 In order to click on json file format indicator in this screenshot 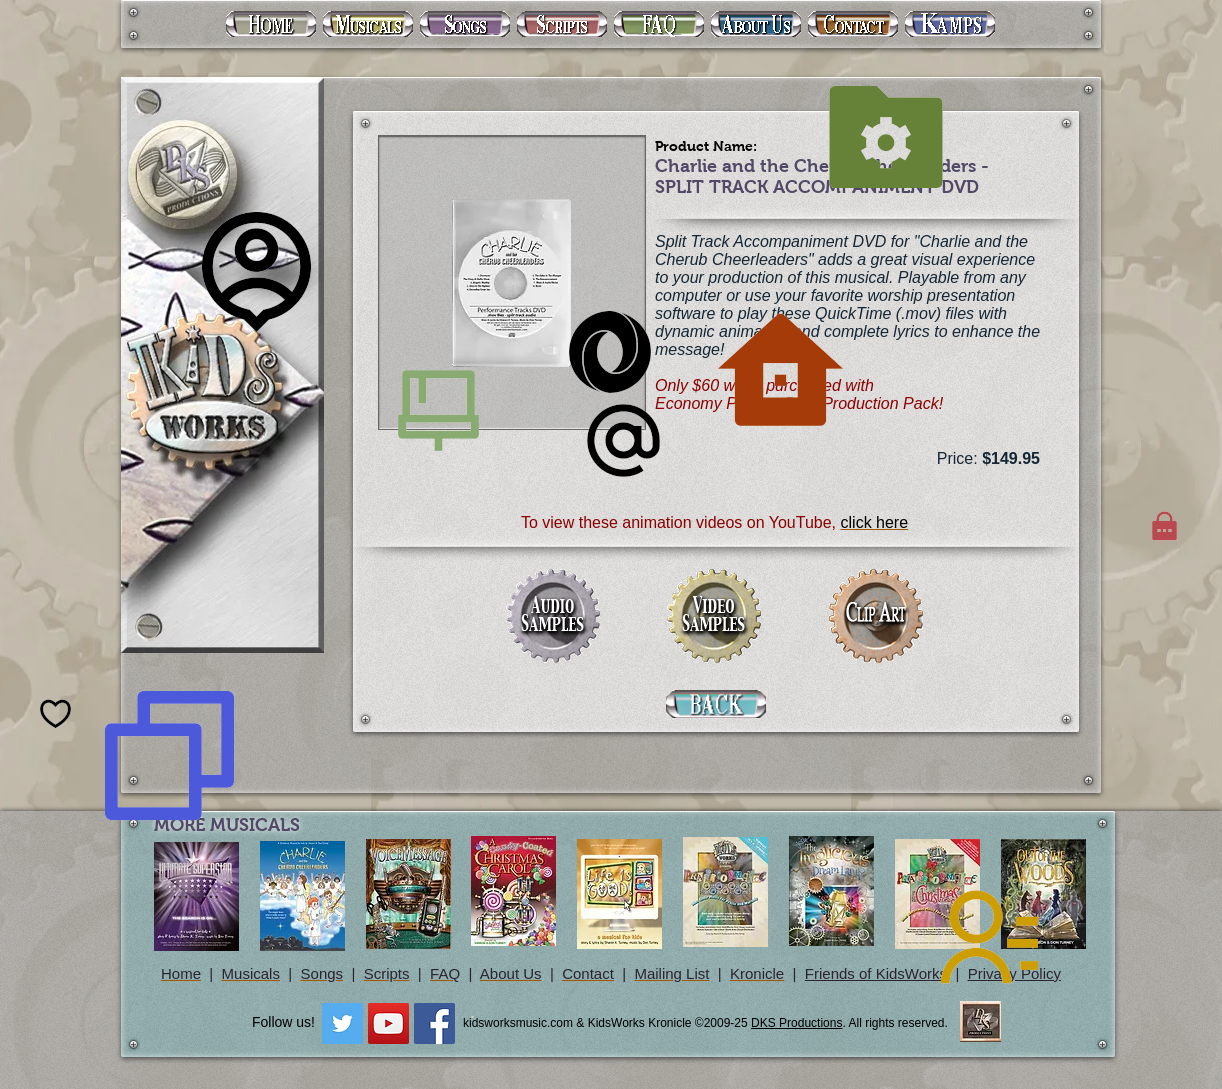, I will do `click(610, 352)`.